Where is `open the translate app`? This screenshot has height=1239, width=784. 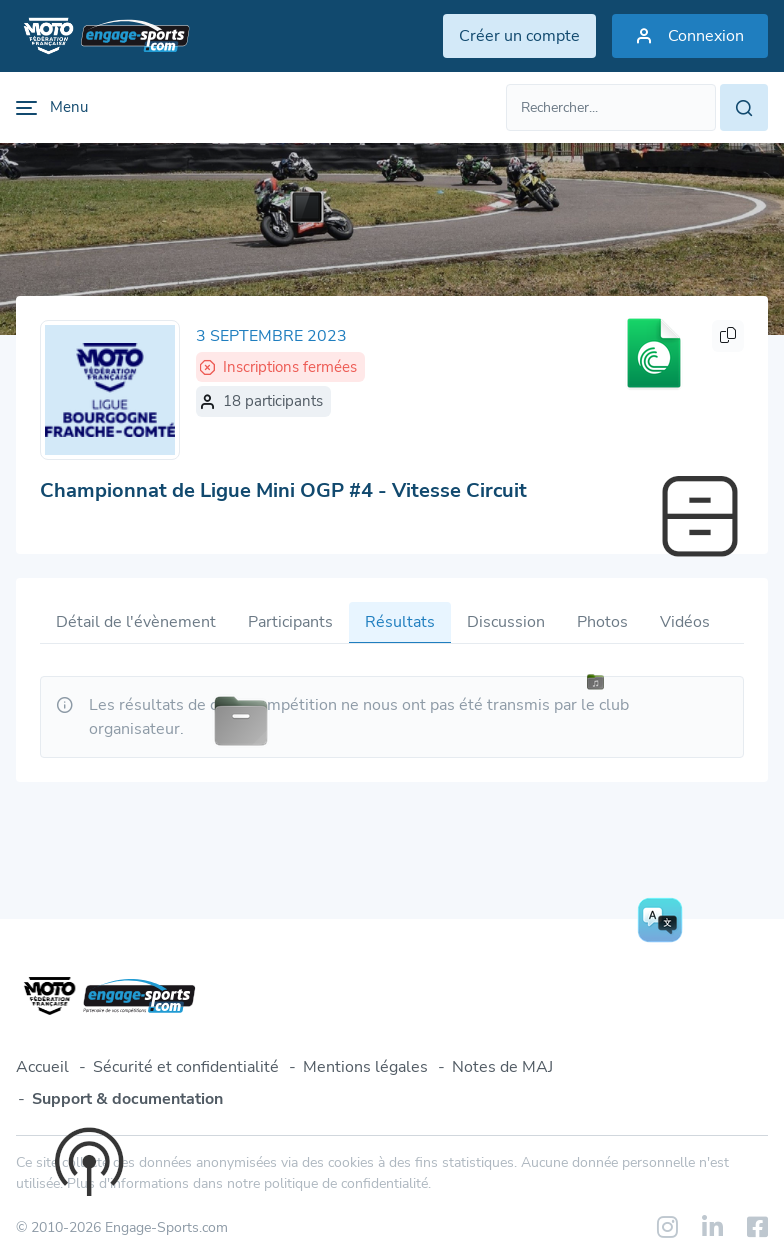 open the translate app is located at coordinates (660, 920).